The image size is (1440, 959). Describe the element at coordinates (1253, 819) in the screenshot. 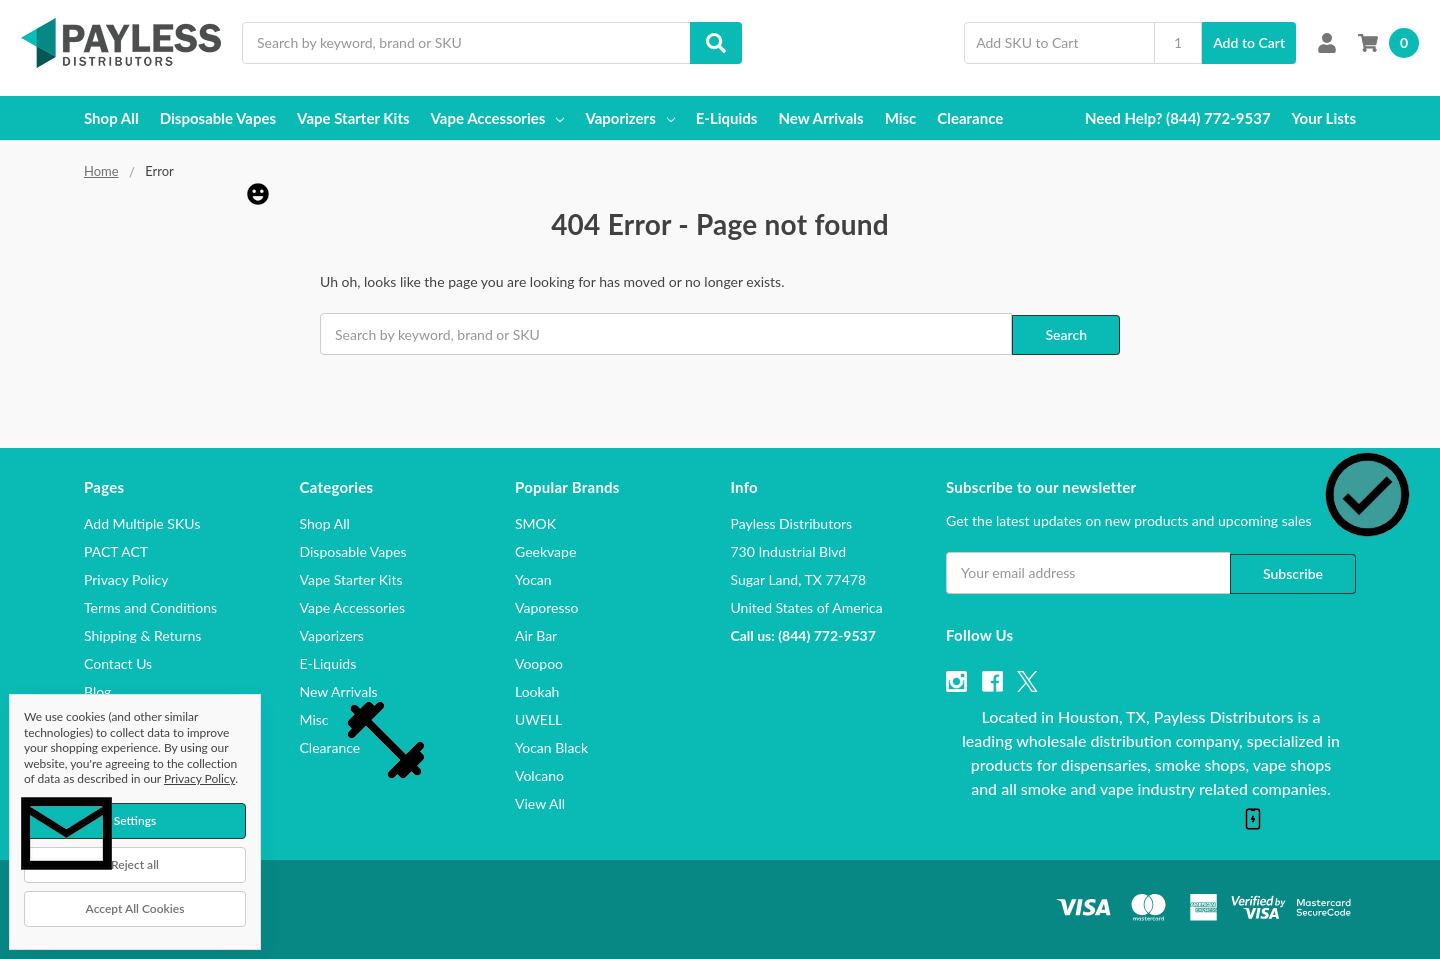

I see `indicates device is currently charging` at that location.